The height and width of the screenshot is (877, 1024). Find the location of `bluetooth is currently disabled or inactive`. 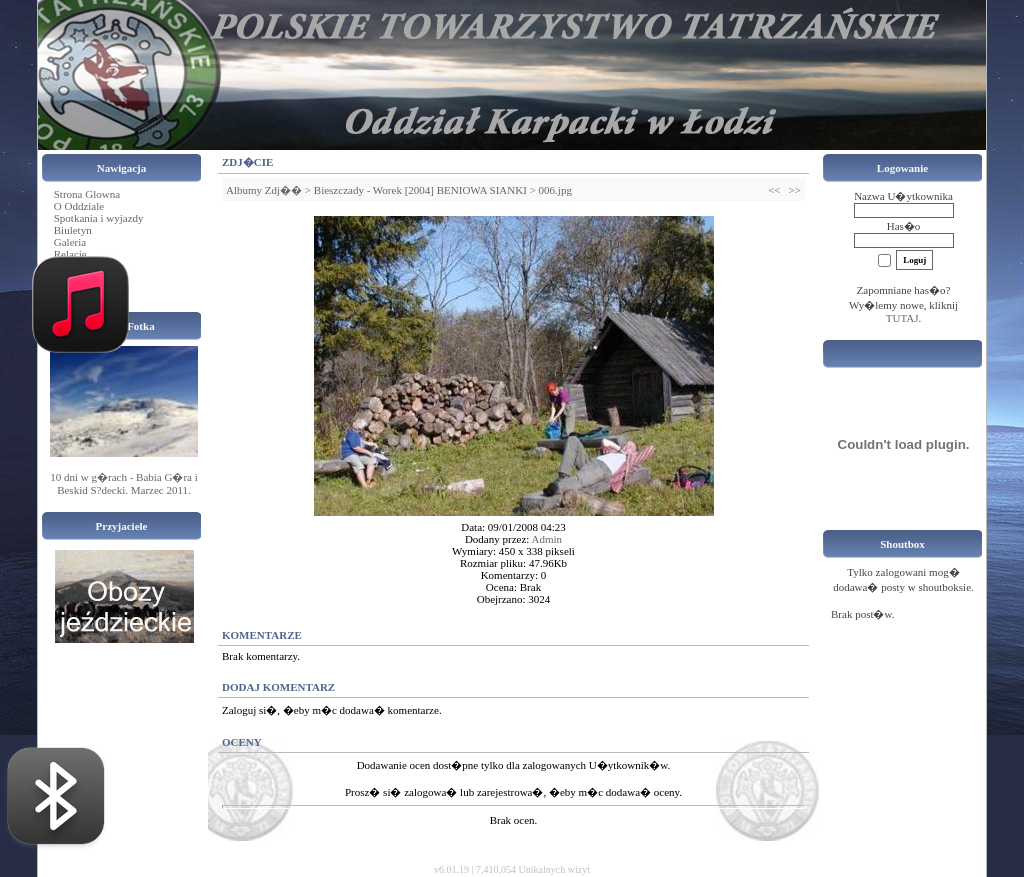

bluetooth is currently disabled or inactive is located at coordinates (56, 796).